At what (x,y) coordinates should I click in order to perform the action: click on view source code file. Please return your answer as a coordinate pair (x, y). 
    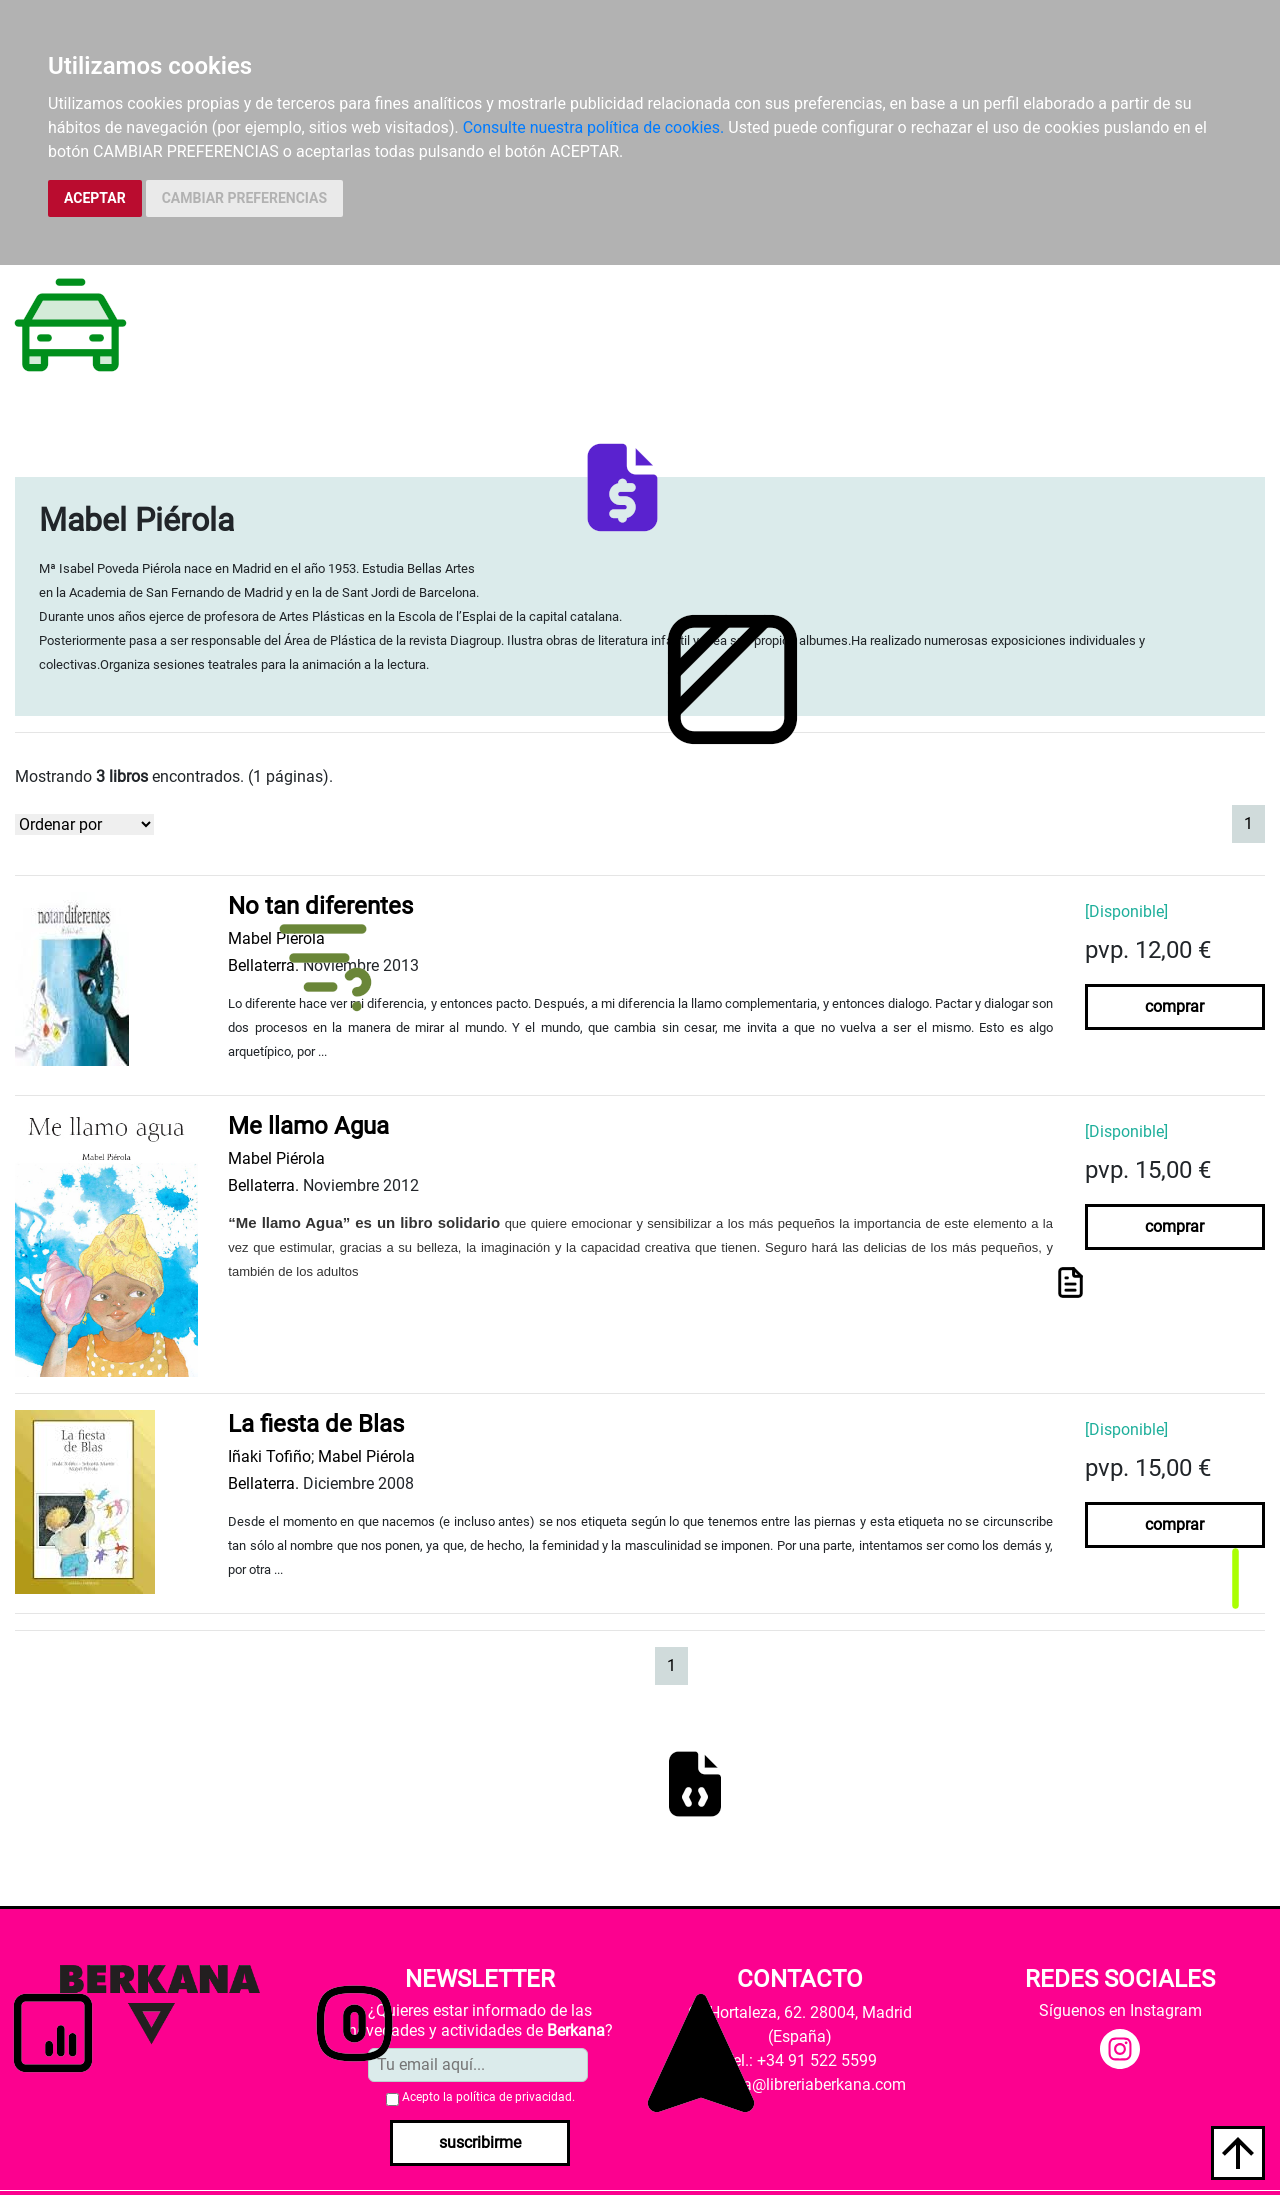
    Looking at the image, I should click on (695, 1784).